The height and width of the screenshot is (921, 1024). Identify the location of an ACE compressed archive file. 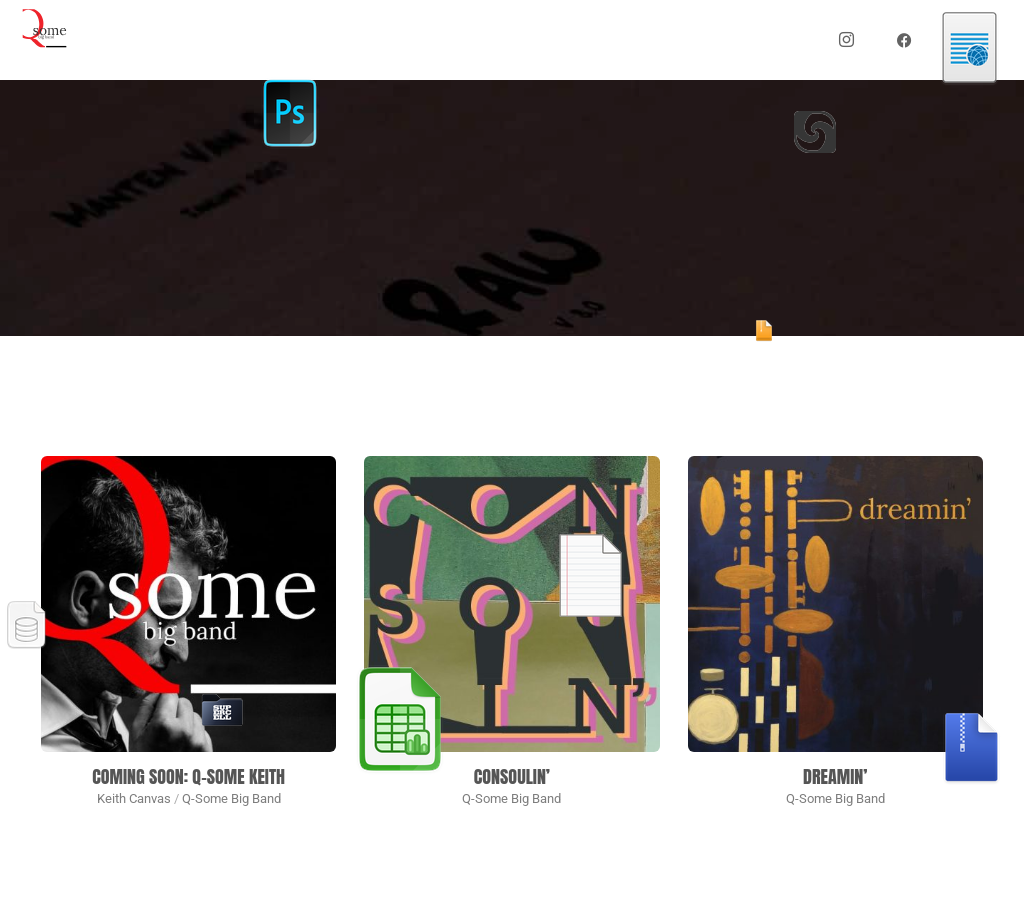
(971, 748).